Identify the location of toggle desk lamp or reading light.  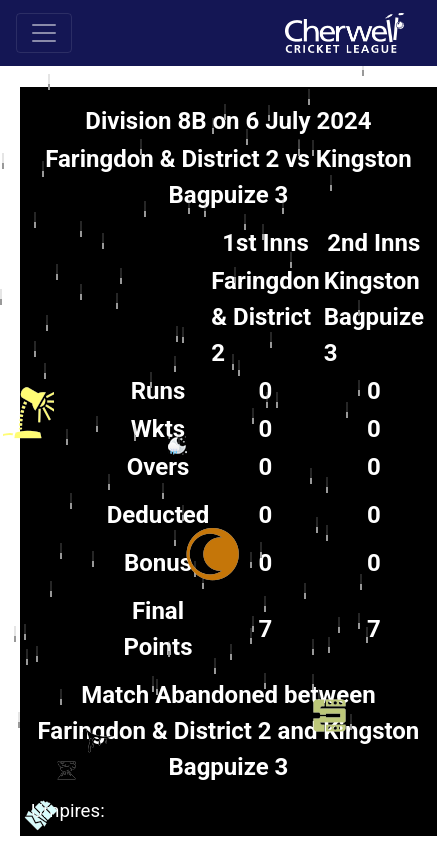
(28, 412).